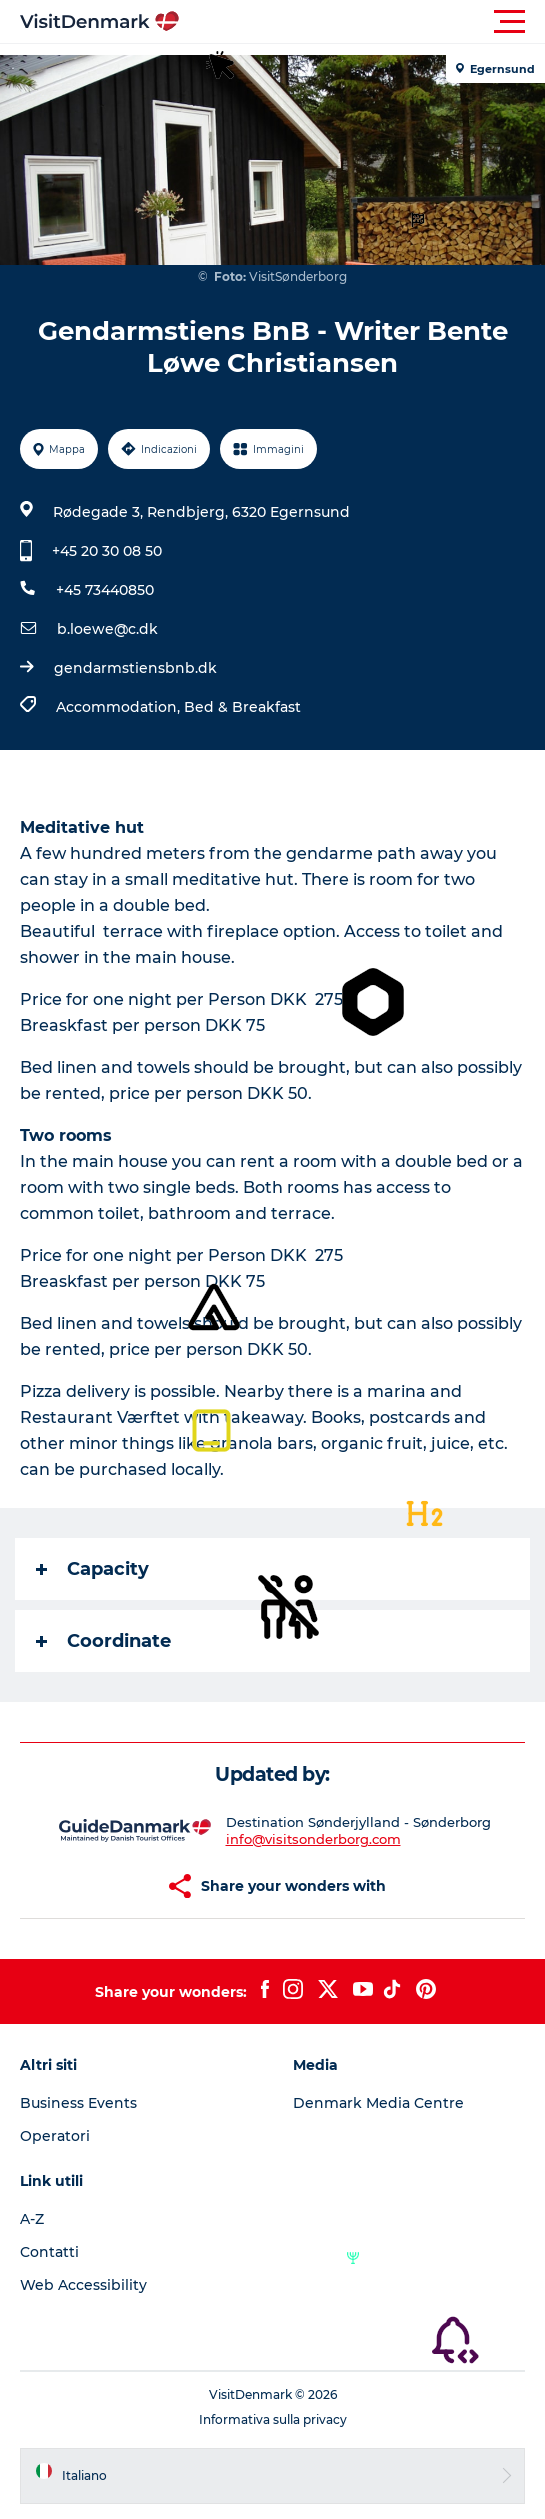  Describe the element at coordinates (453, 2340) in the screenshot. I see `configure notification settings via code` at that location.